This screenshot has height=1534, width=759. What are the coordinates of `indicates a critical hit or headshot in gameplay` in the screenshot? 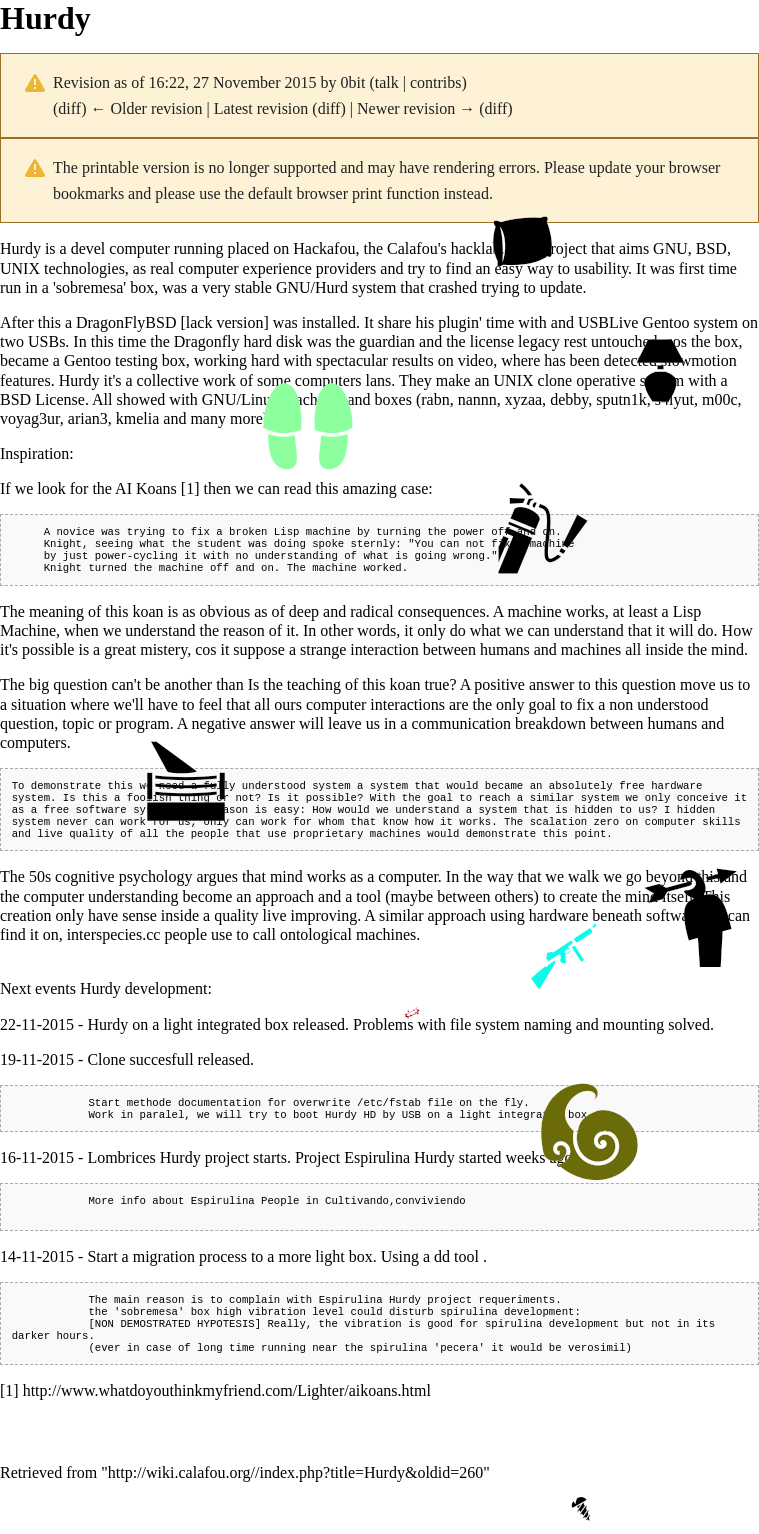 It's located at (694, 918).